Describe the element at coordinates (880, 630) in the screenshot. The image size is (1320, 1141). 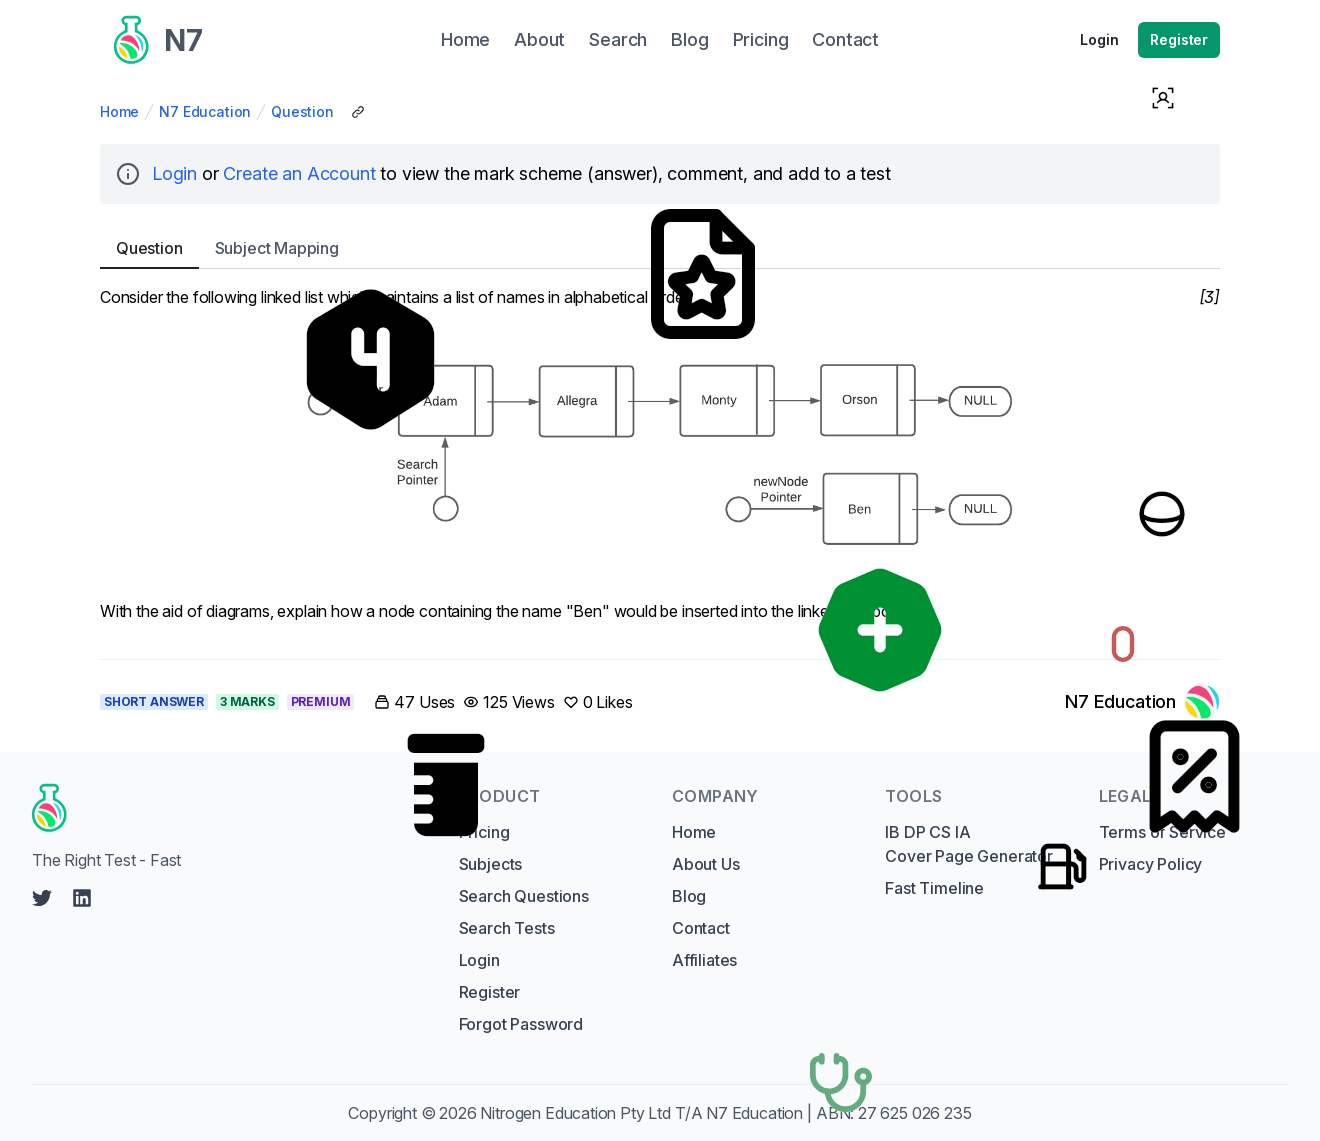
I see `add a new item or element` at that location.